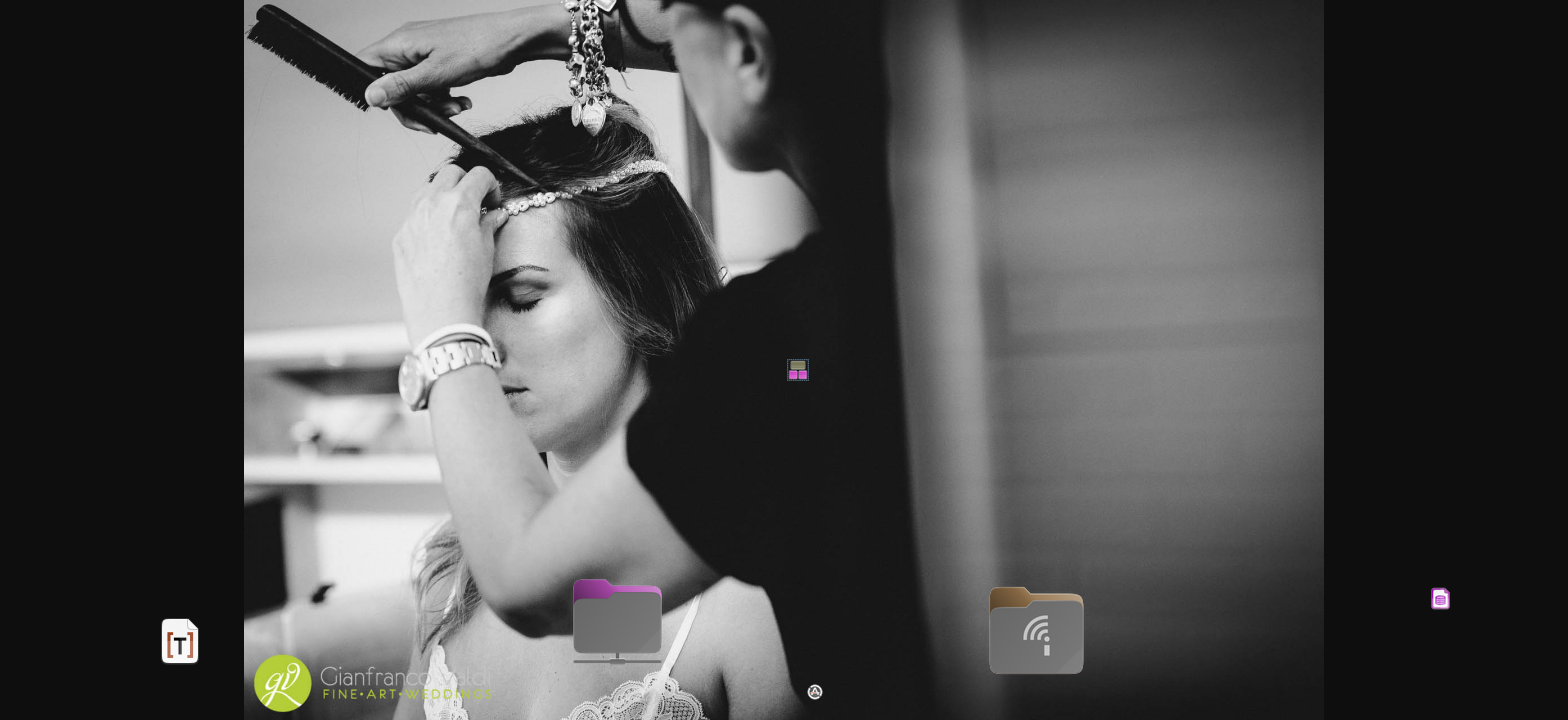 The height and width of the screenshot is (720, 1568). Describe the element at coordinates (1440, 598) in the screenshot. I see `libreoffice base database file` at that location.